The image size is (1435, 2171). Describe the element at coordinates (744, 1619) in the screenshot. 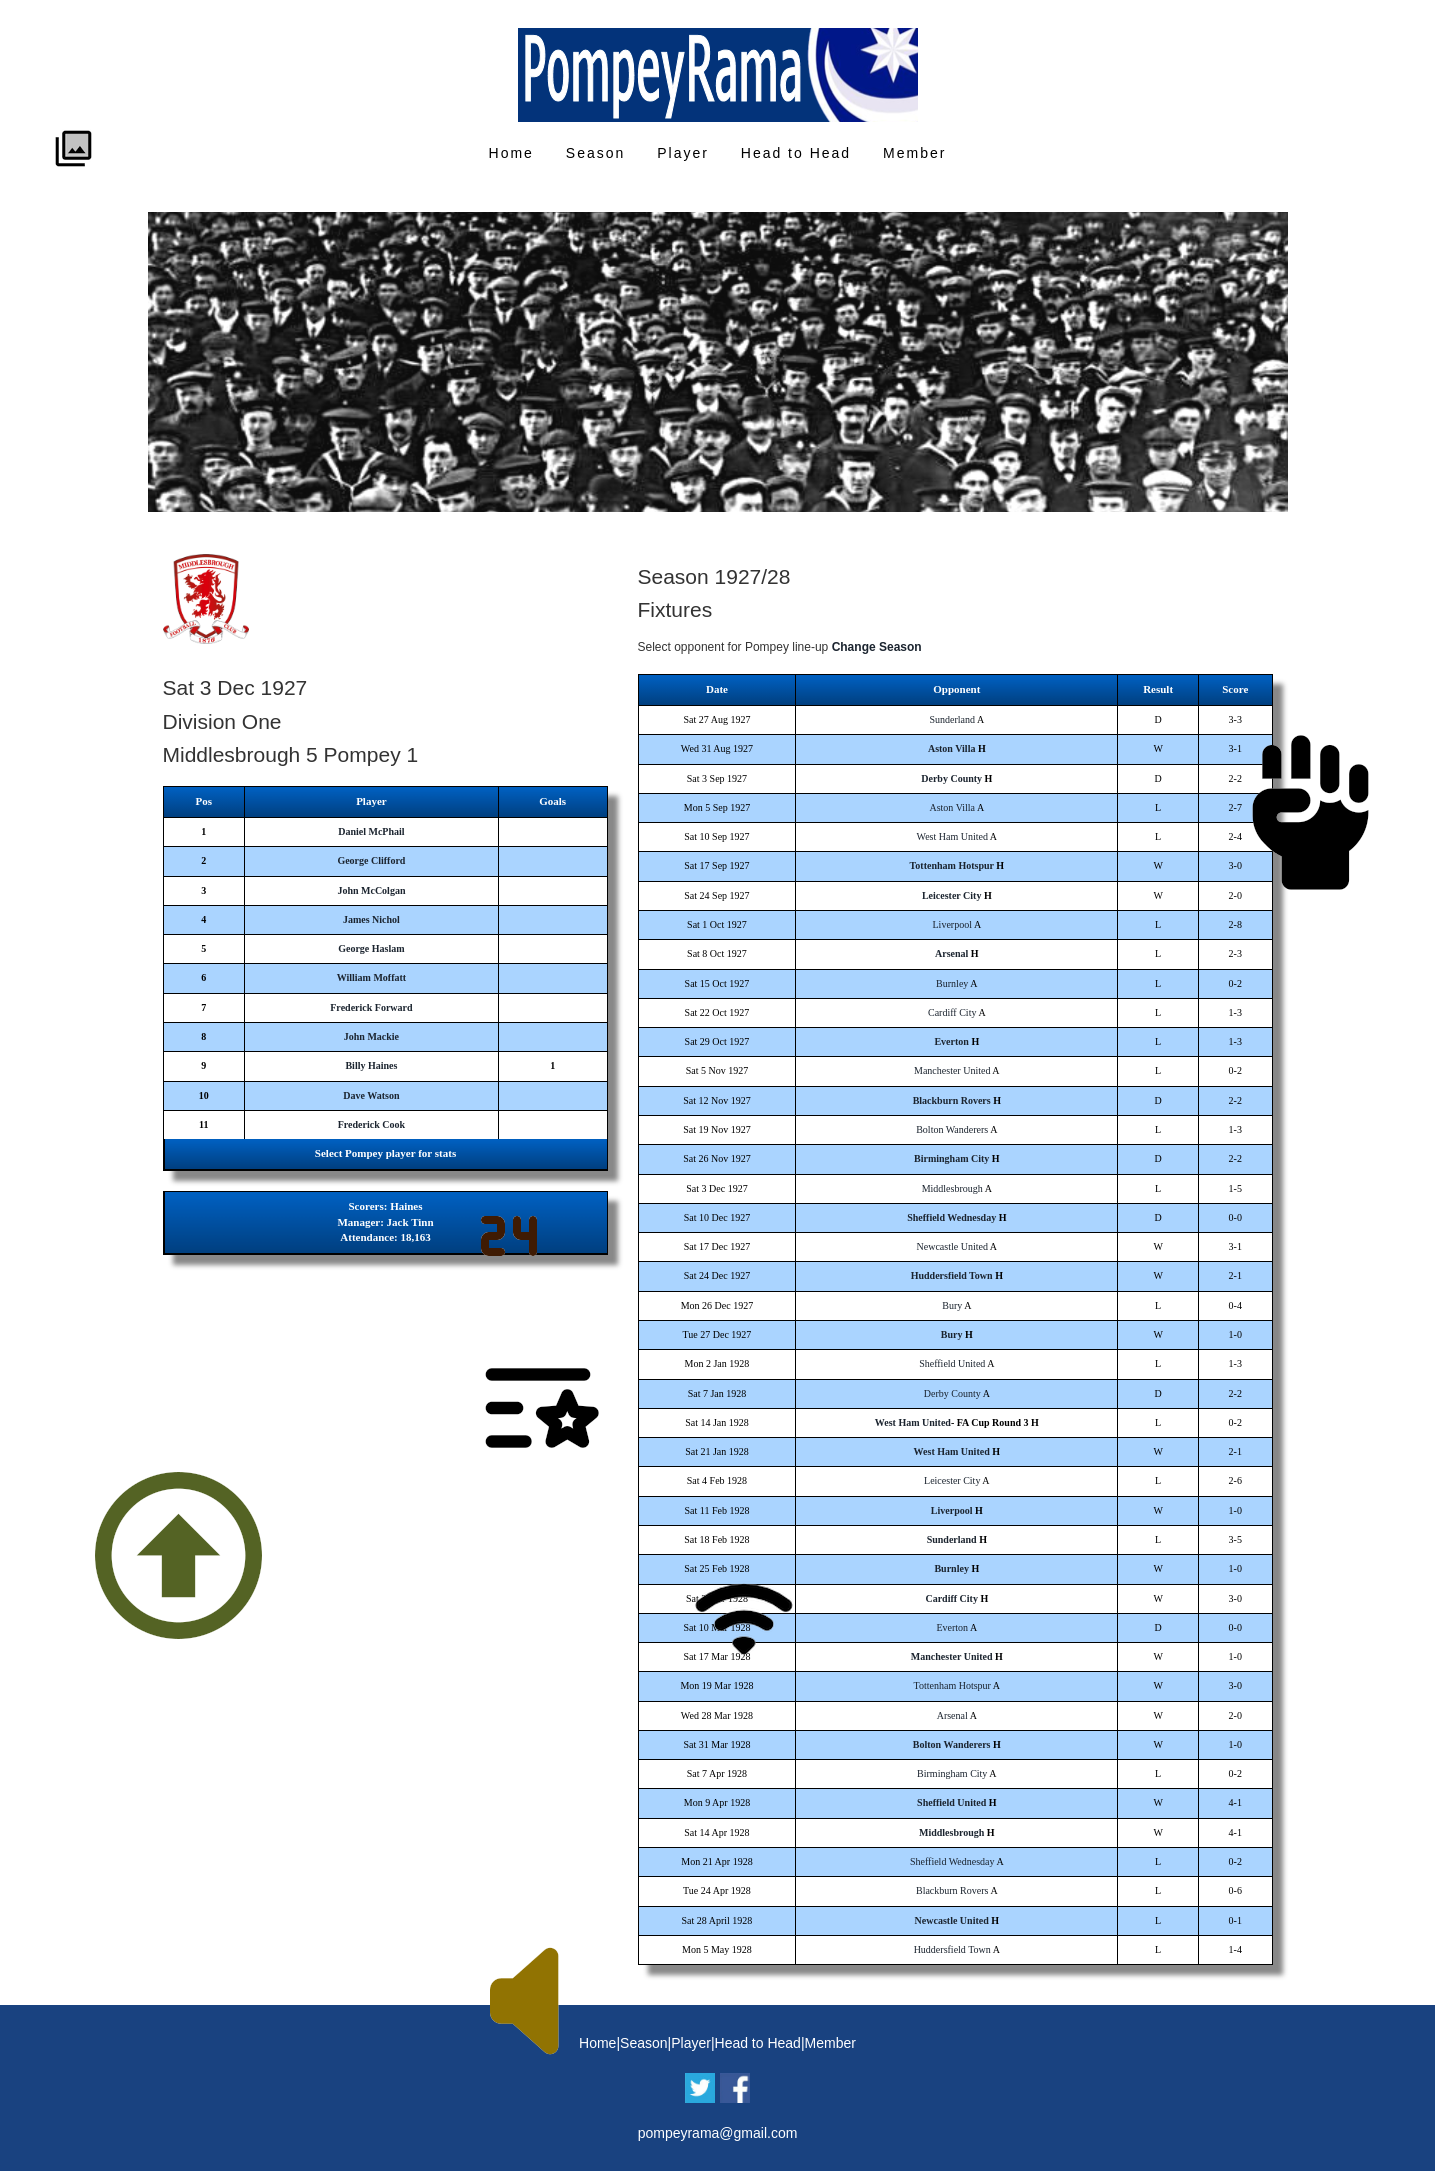

I see `indicates active wifi connection` at that location.